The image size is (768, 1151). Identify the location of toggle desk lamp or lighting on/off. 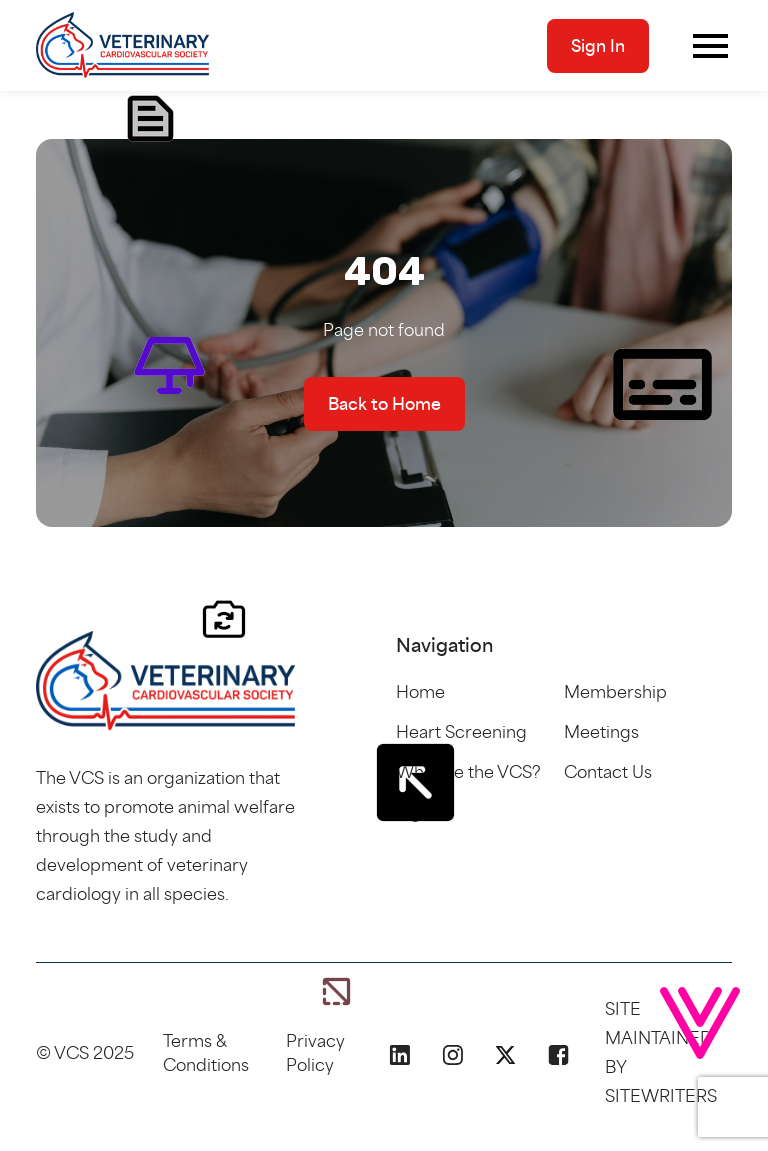
(169, 365).